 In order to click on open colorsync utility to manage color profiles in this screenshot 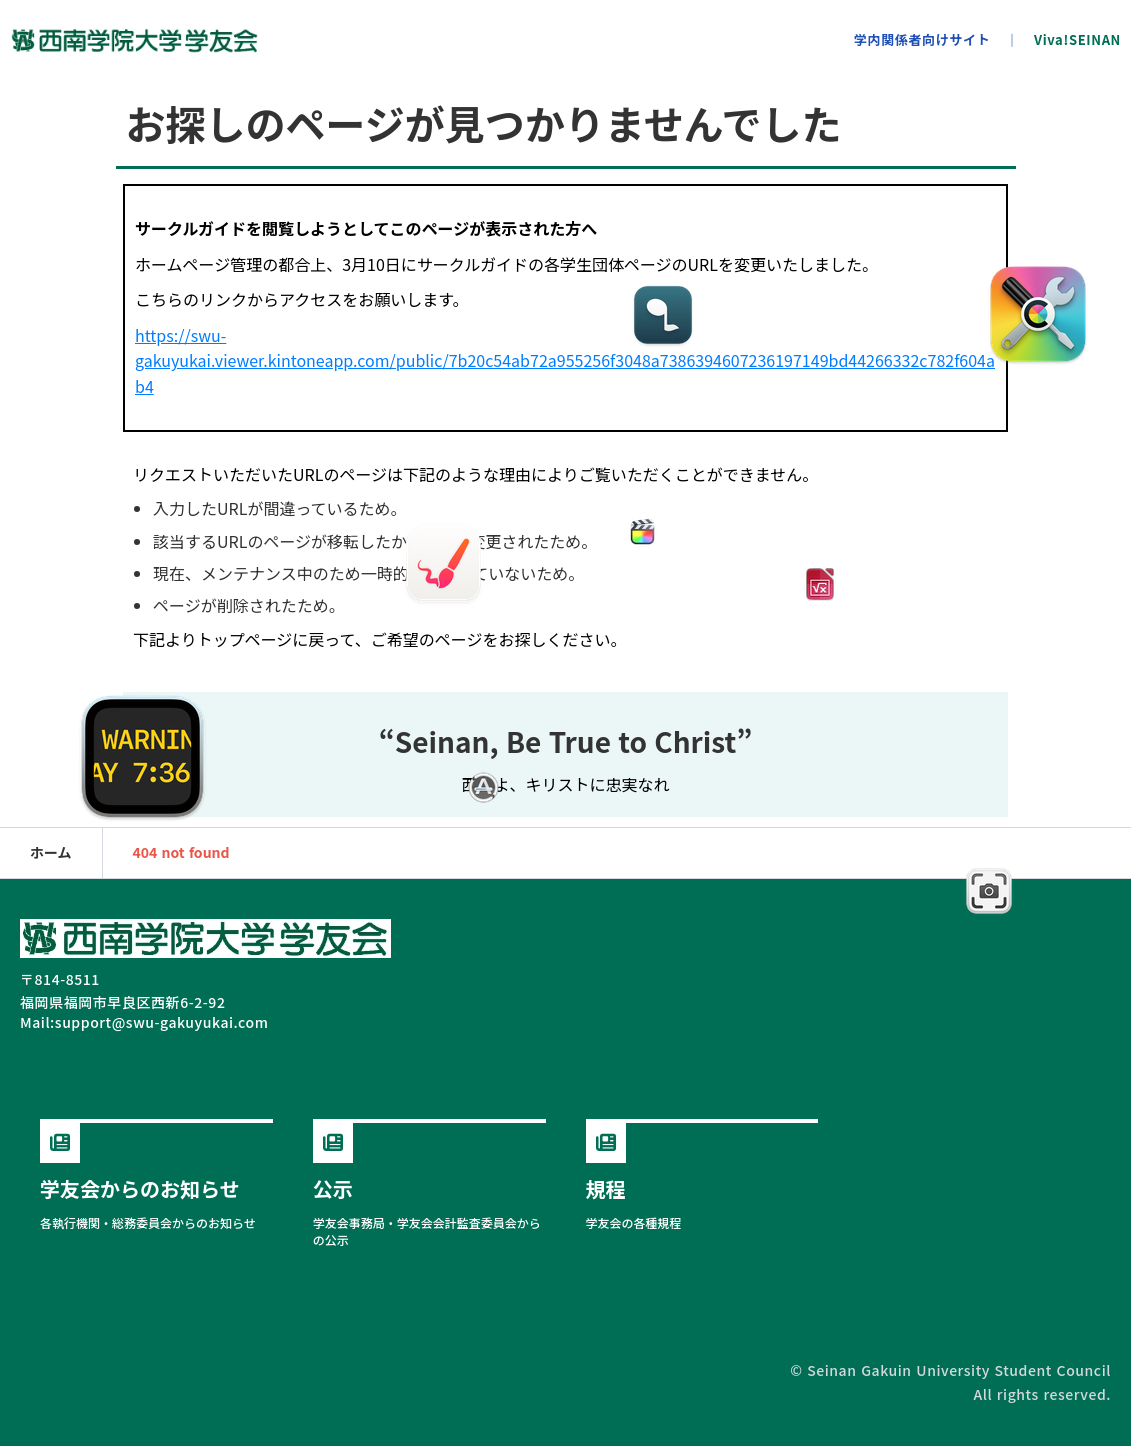, I will do `click(1038, 314)`.